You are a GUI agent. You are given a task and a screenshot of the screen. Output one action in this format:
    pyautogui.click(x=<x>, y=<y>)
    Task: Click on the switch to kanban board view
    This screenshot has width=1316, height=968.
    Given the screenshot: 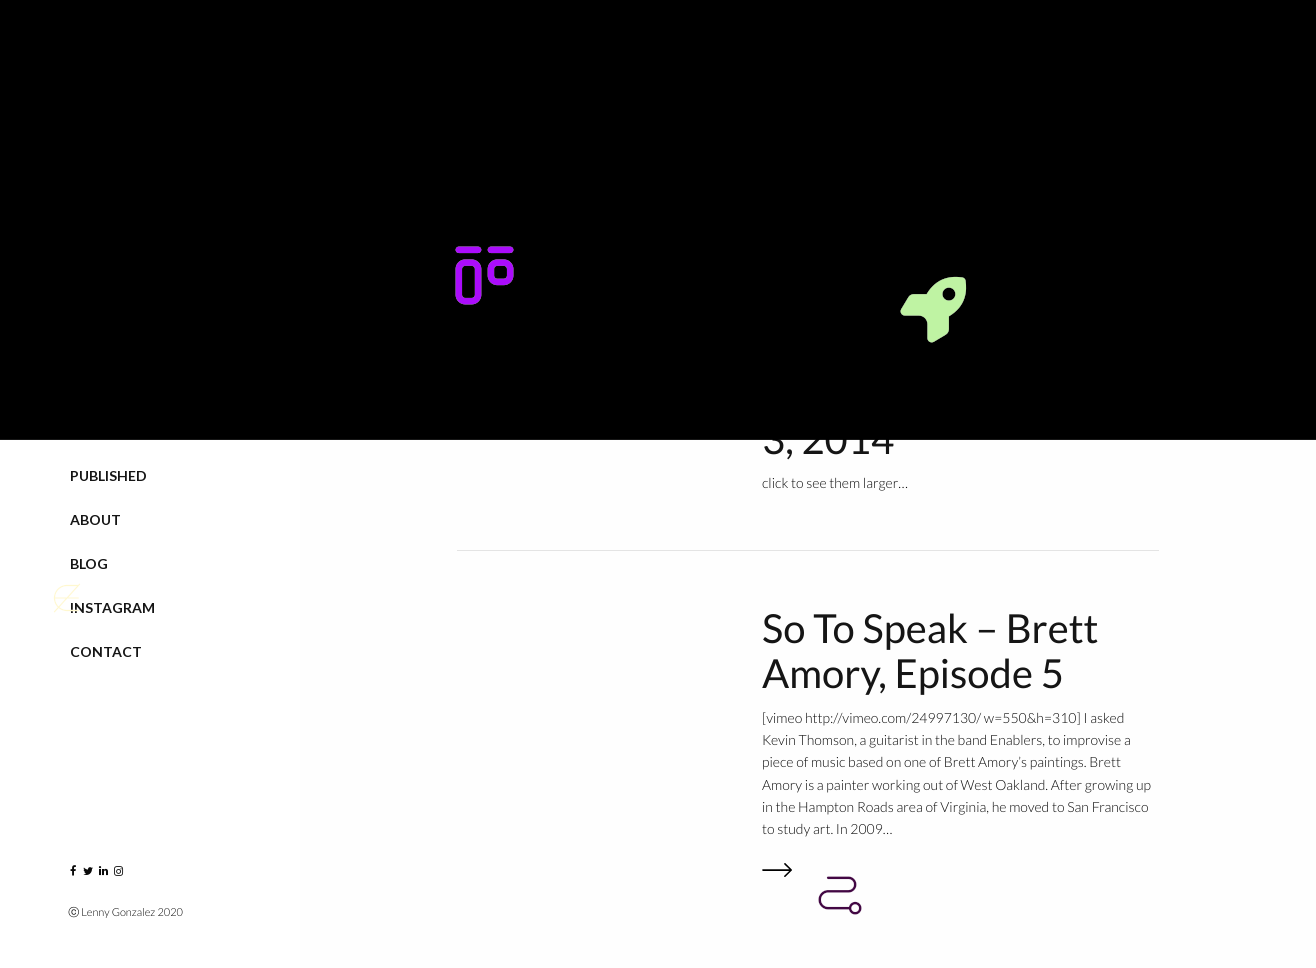 What is the action you would take?
    pyautogui.click(x=484, y=275)
    